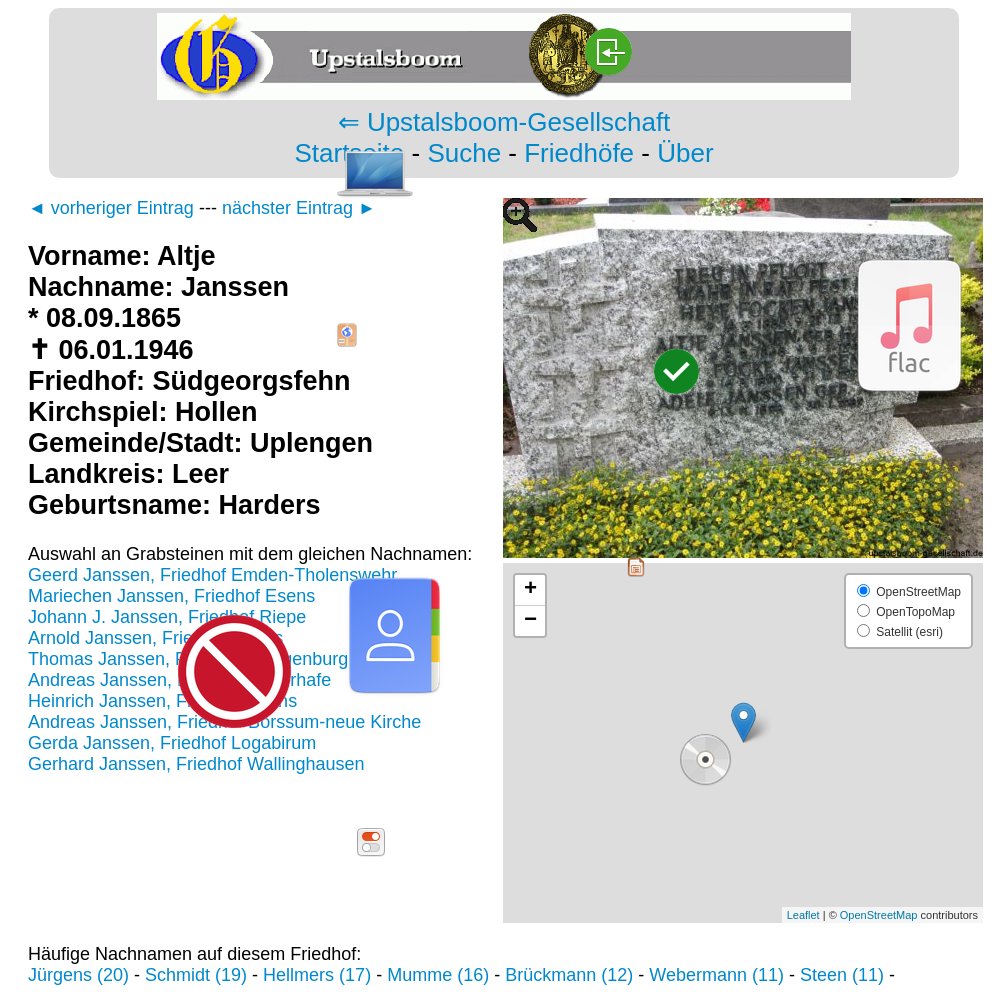 The width and height of the screenshot is (1008, 1006). I want to click on indicates a selected or checked item, so click(676, 371).